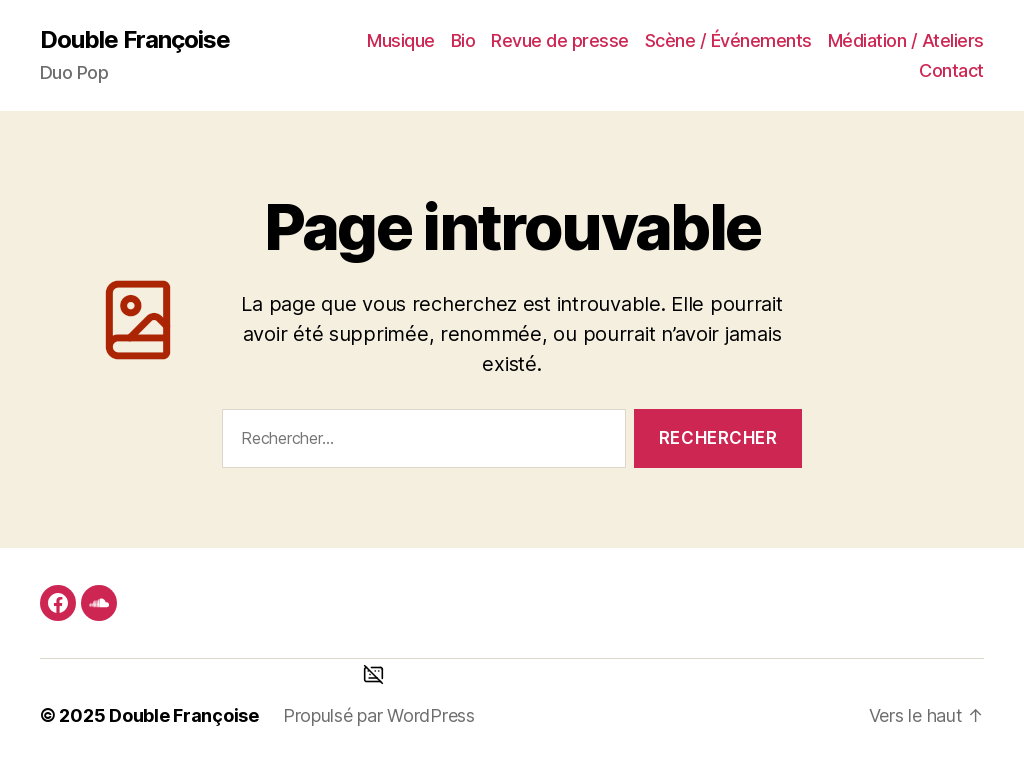  I want to click on disable keyboard input, so click(373, 674).